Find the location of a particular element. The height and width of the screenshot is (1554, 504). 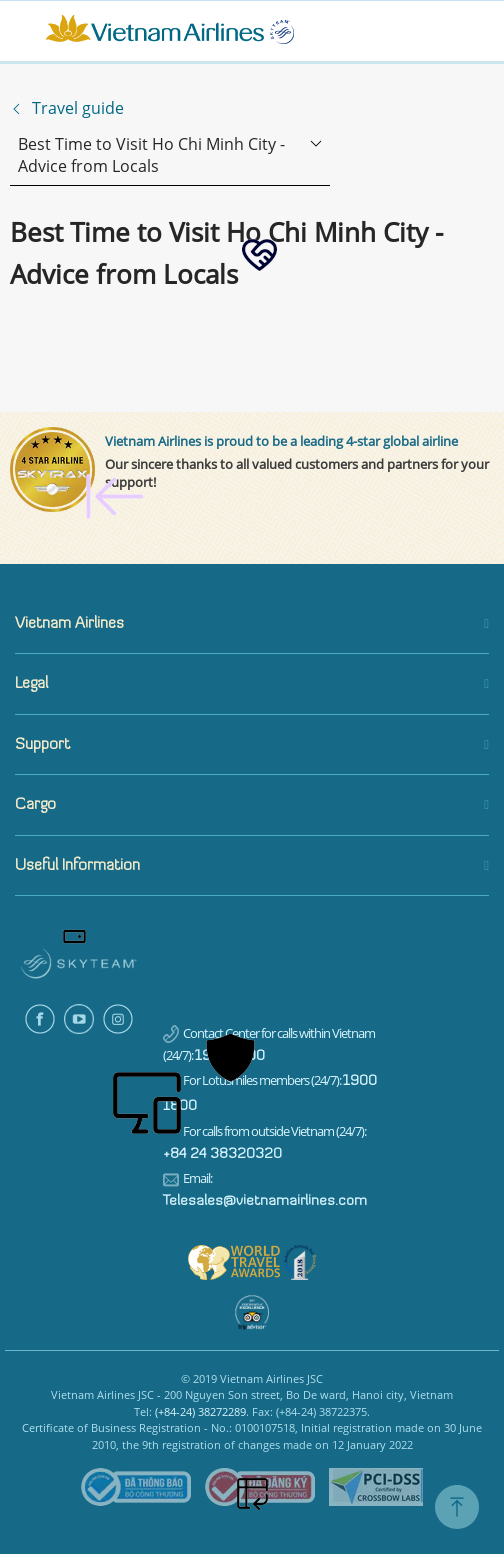

skip to the beginning of a track or playlist is located at coordinates (113, 496).